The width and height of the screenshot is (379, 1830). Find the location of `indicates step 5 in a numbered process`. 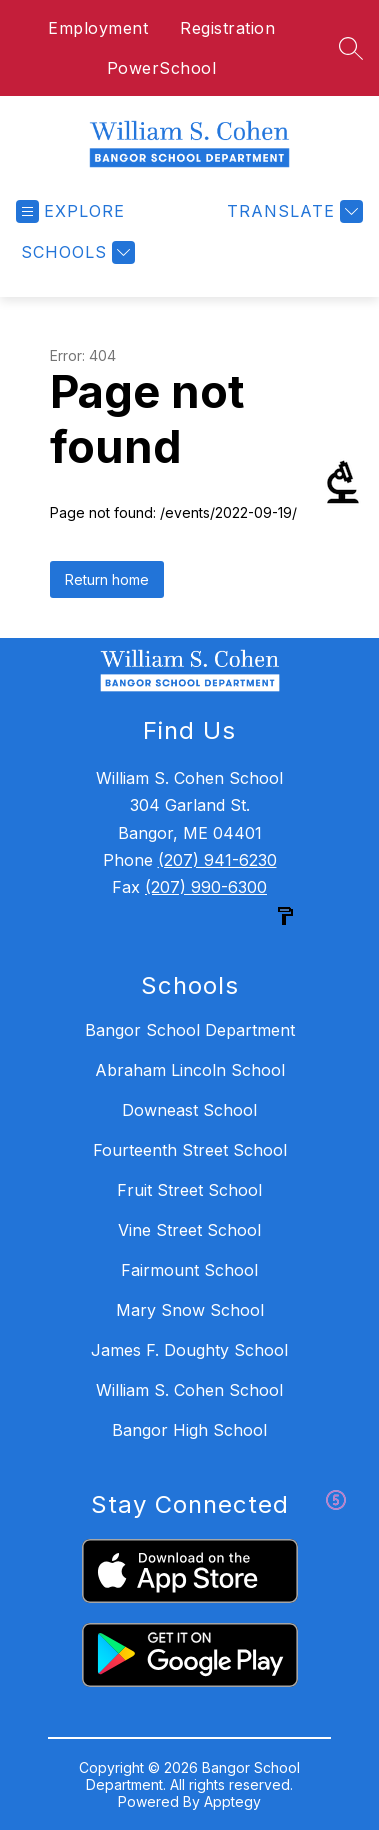

indicates step 5 in a numbered process is located at coordinates (336, 1500).